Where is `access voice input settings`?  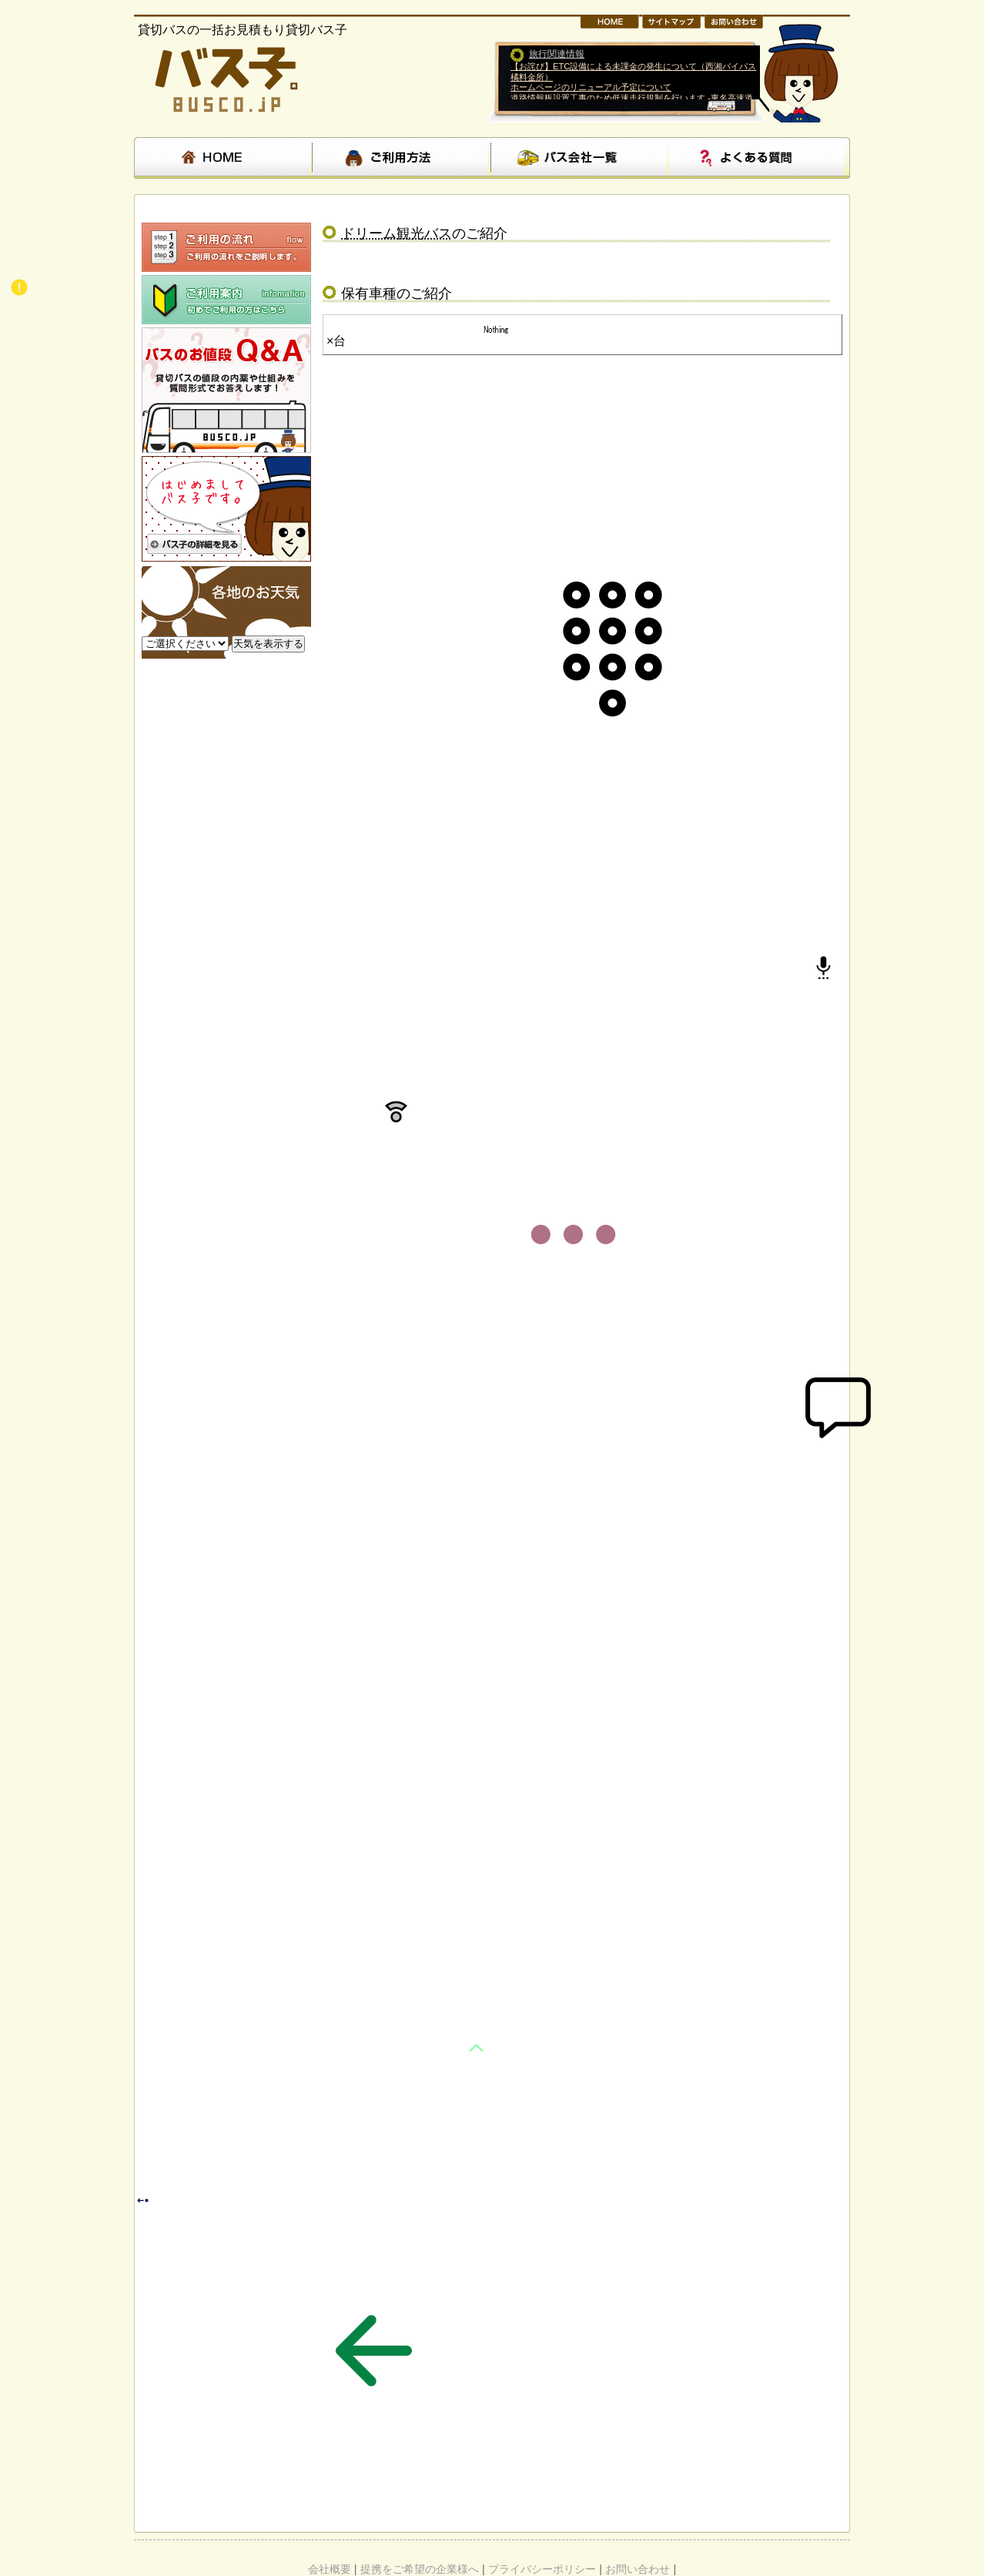
access voice input settings is located at coordinates (823, 967).